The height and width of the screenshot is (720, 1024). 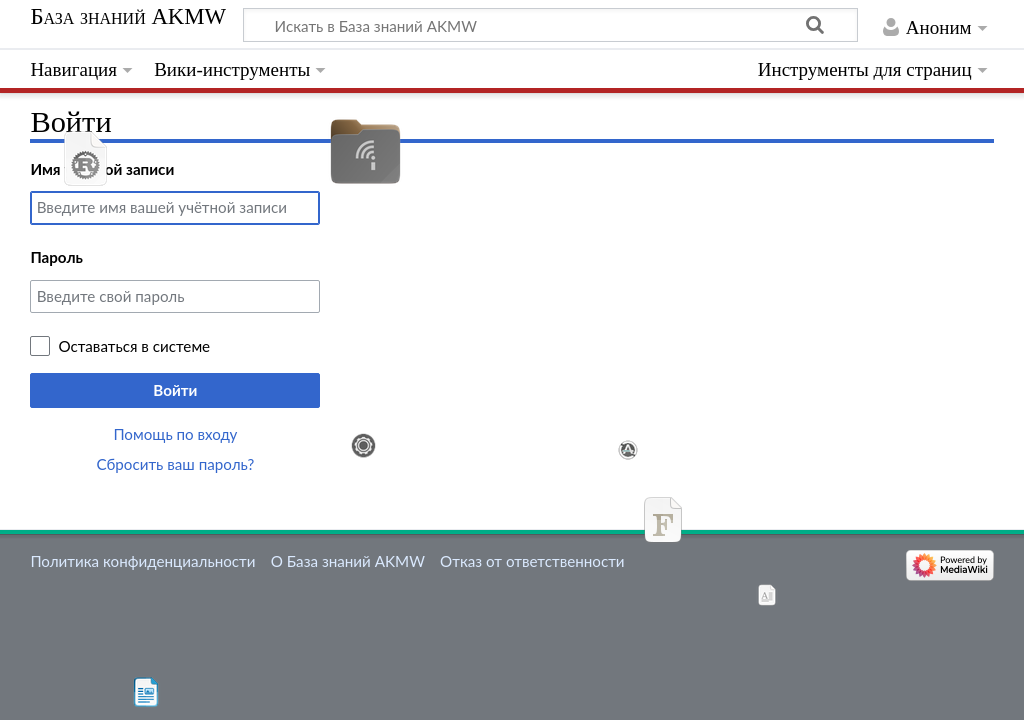 I want to click on open insync cloud sync folder, so click(x=365, y=151).